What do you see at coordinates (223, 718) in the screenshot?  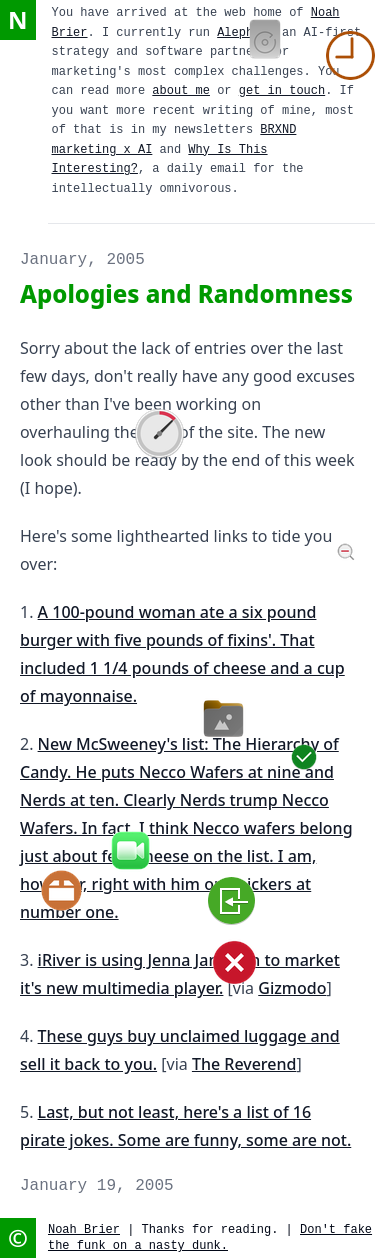 I see `open your pictures folder` at bounding box center [223, 718].